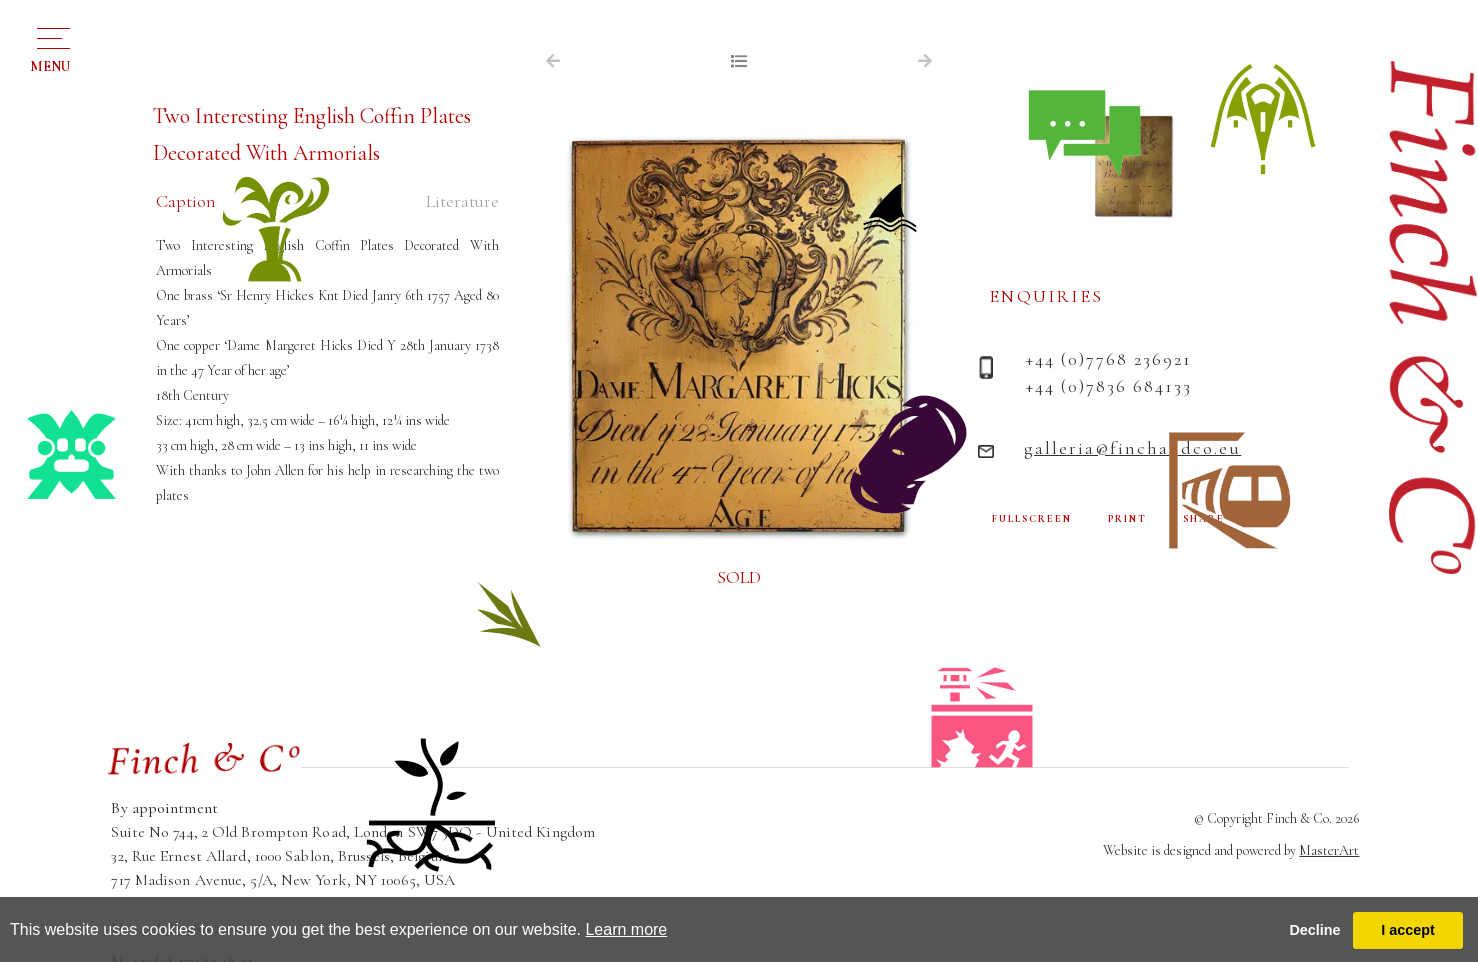 This screenshot has height=962, width=1478. Describe the element at coordinates (1263, 119) in the screenshot. I see `select a scout ship unit in a strategy game` at that location.